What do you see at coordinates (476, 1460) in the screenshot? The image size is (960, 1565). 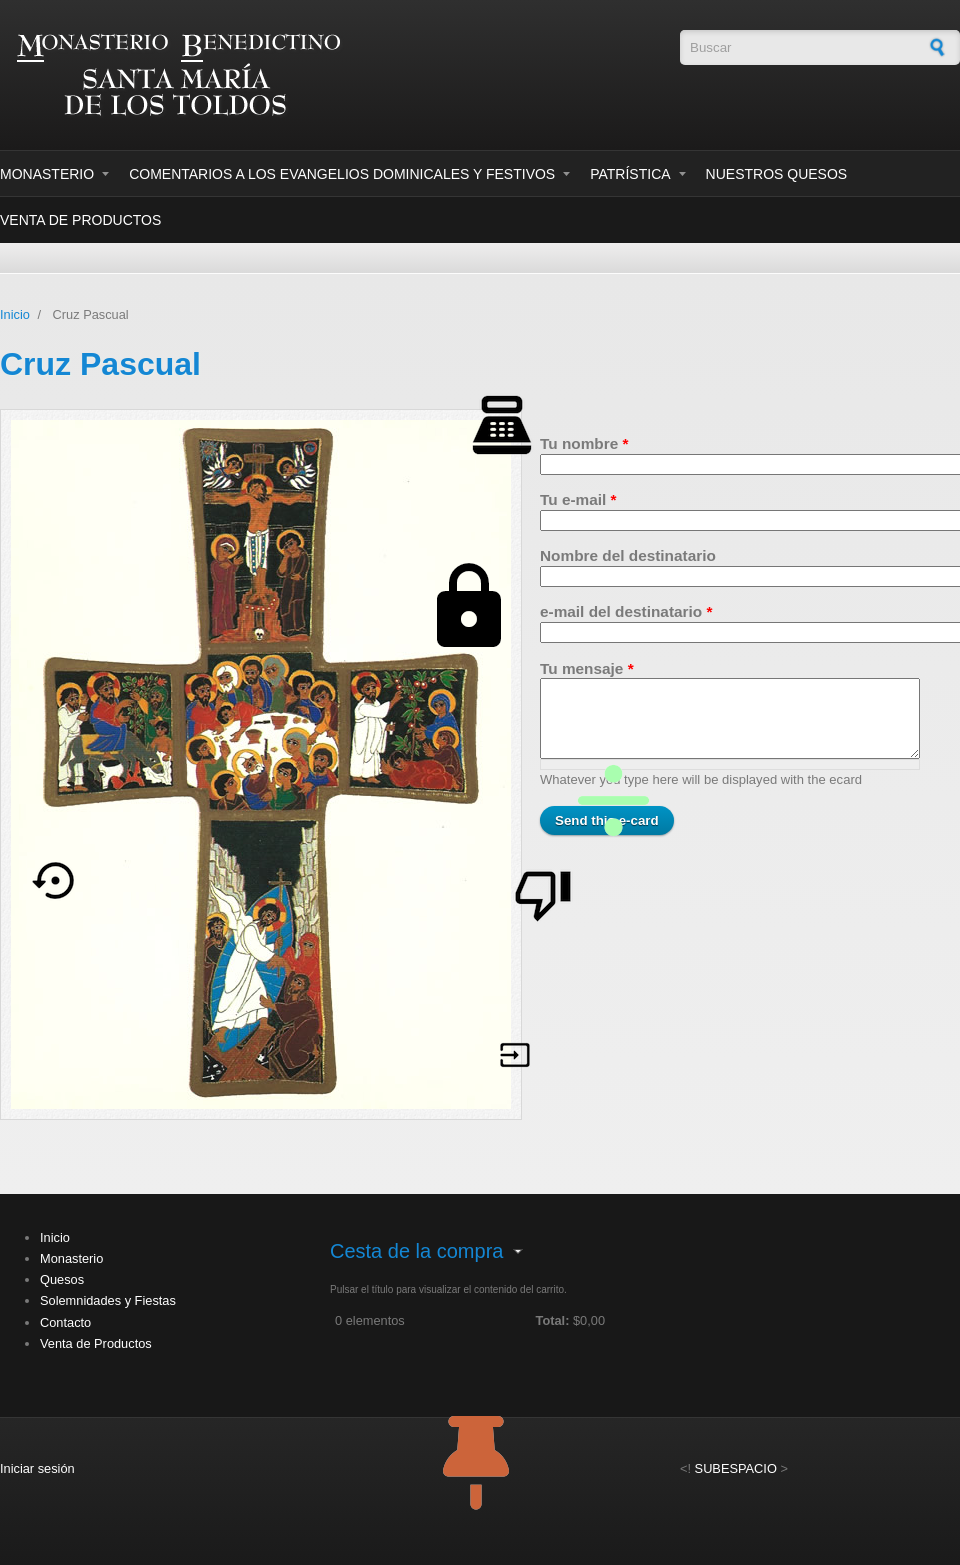 I see `pin an item to keep it visible` at bounding box center [476, 1460].